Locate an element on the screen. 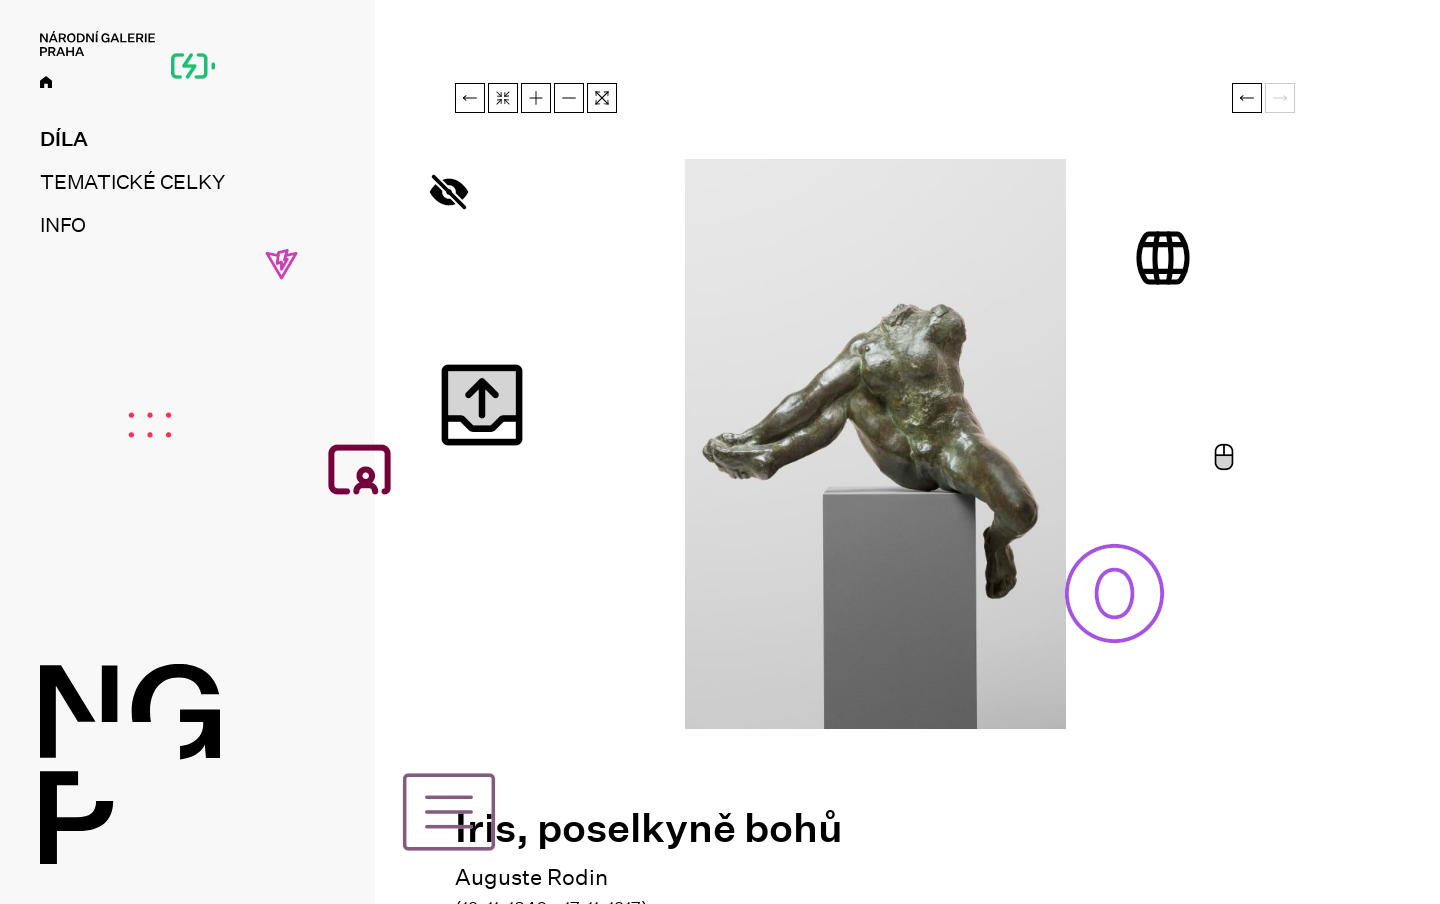 The width and height of the screenshot is (1440, 904). drag to reorder items is located at coordinates (150, 425).